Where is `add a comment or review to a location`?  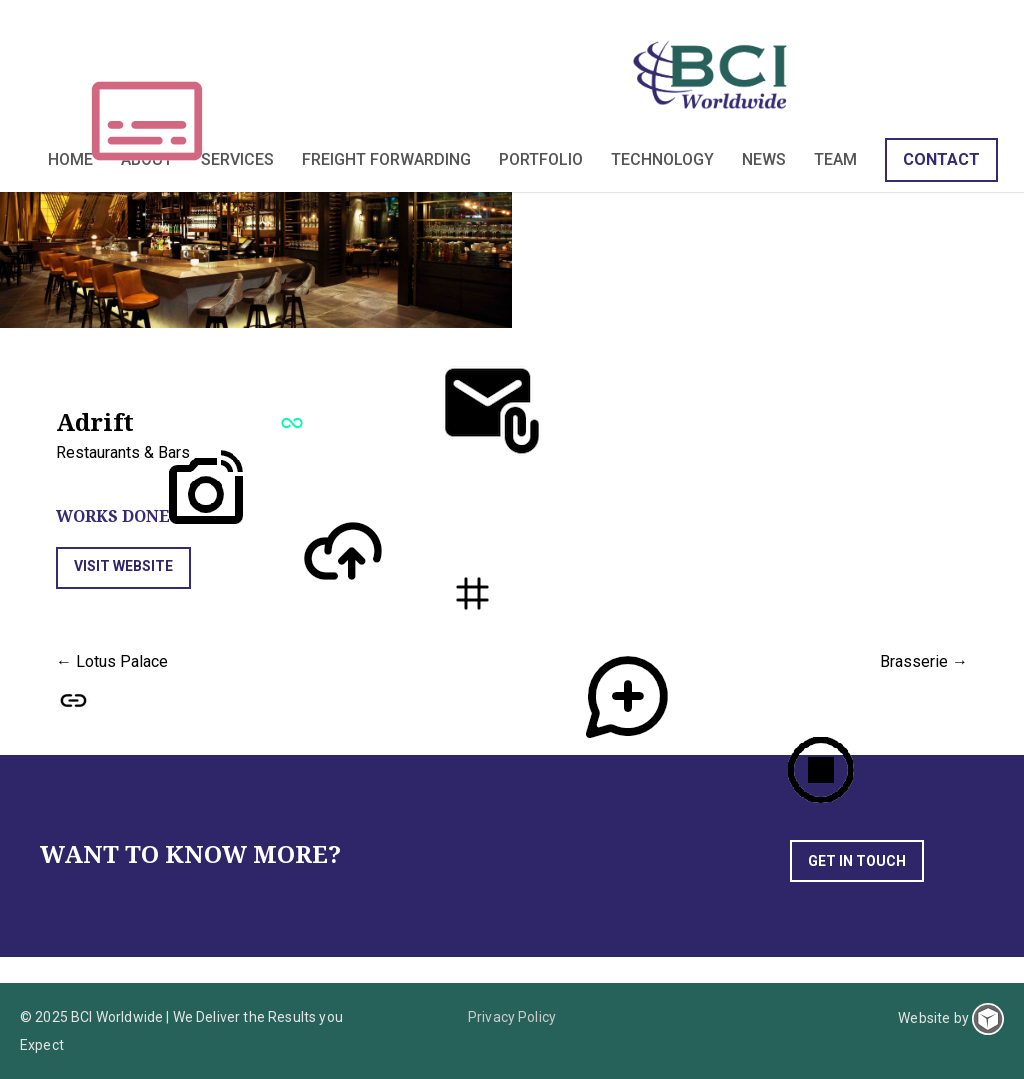 add a comment or review to a location is located at coordinates (628, 696).